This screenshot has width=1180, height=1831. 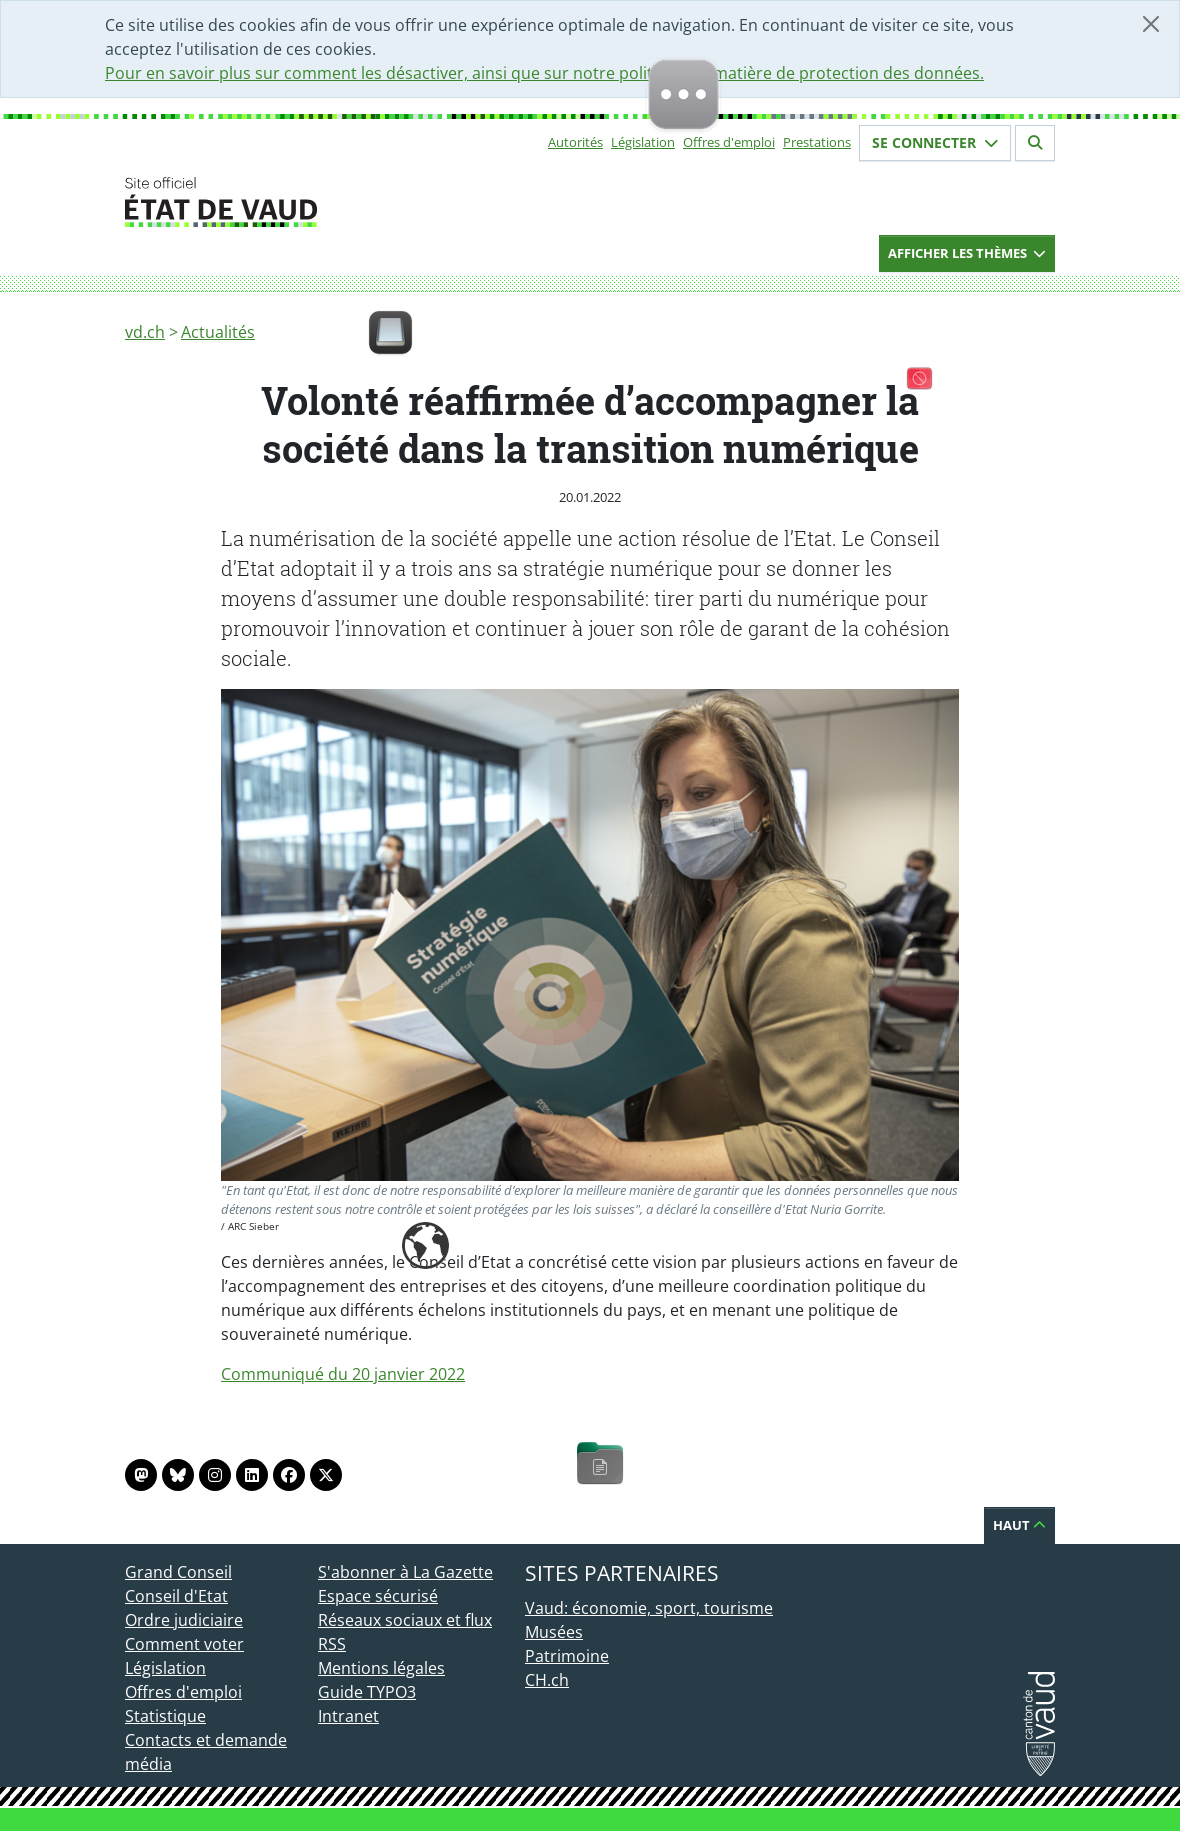 I want to click on access removable media or external drive, so click(x=390, y=332).